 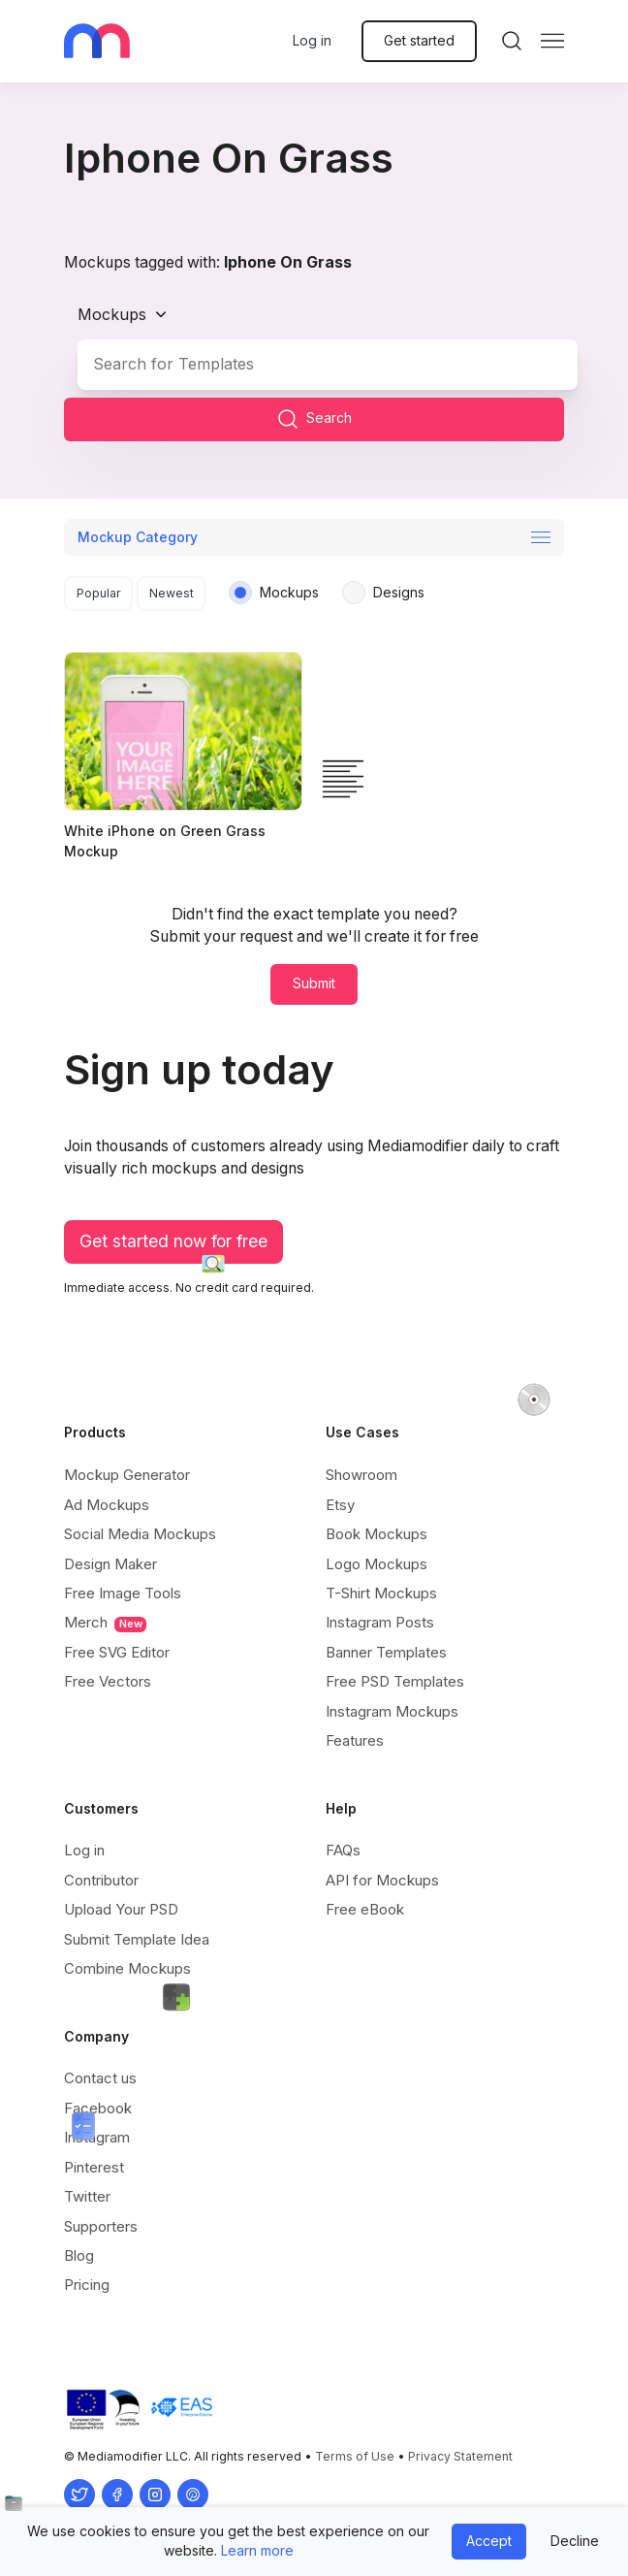 What do you see at coordinates (176, 1997) in the screenshot?
I see `open gnome shell extensions manager` at bounding box center [176, 1997].